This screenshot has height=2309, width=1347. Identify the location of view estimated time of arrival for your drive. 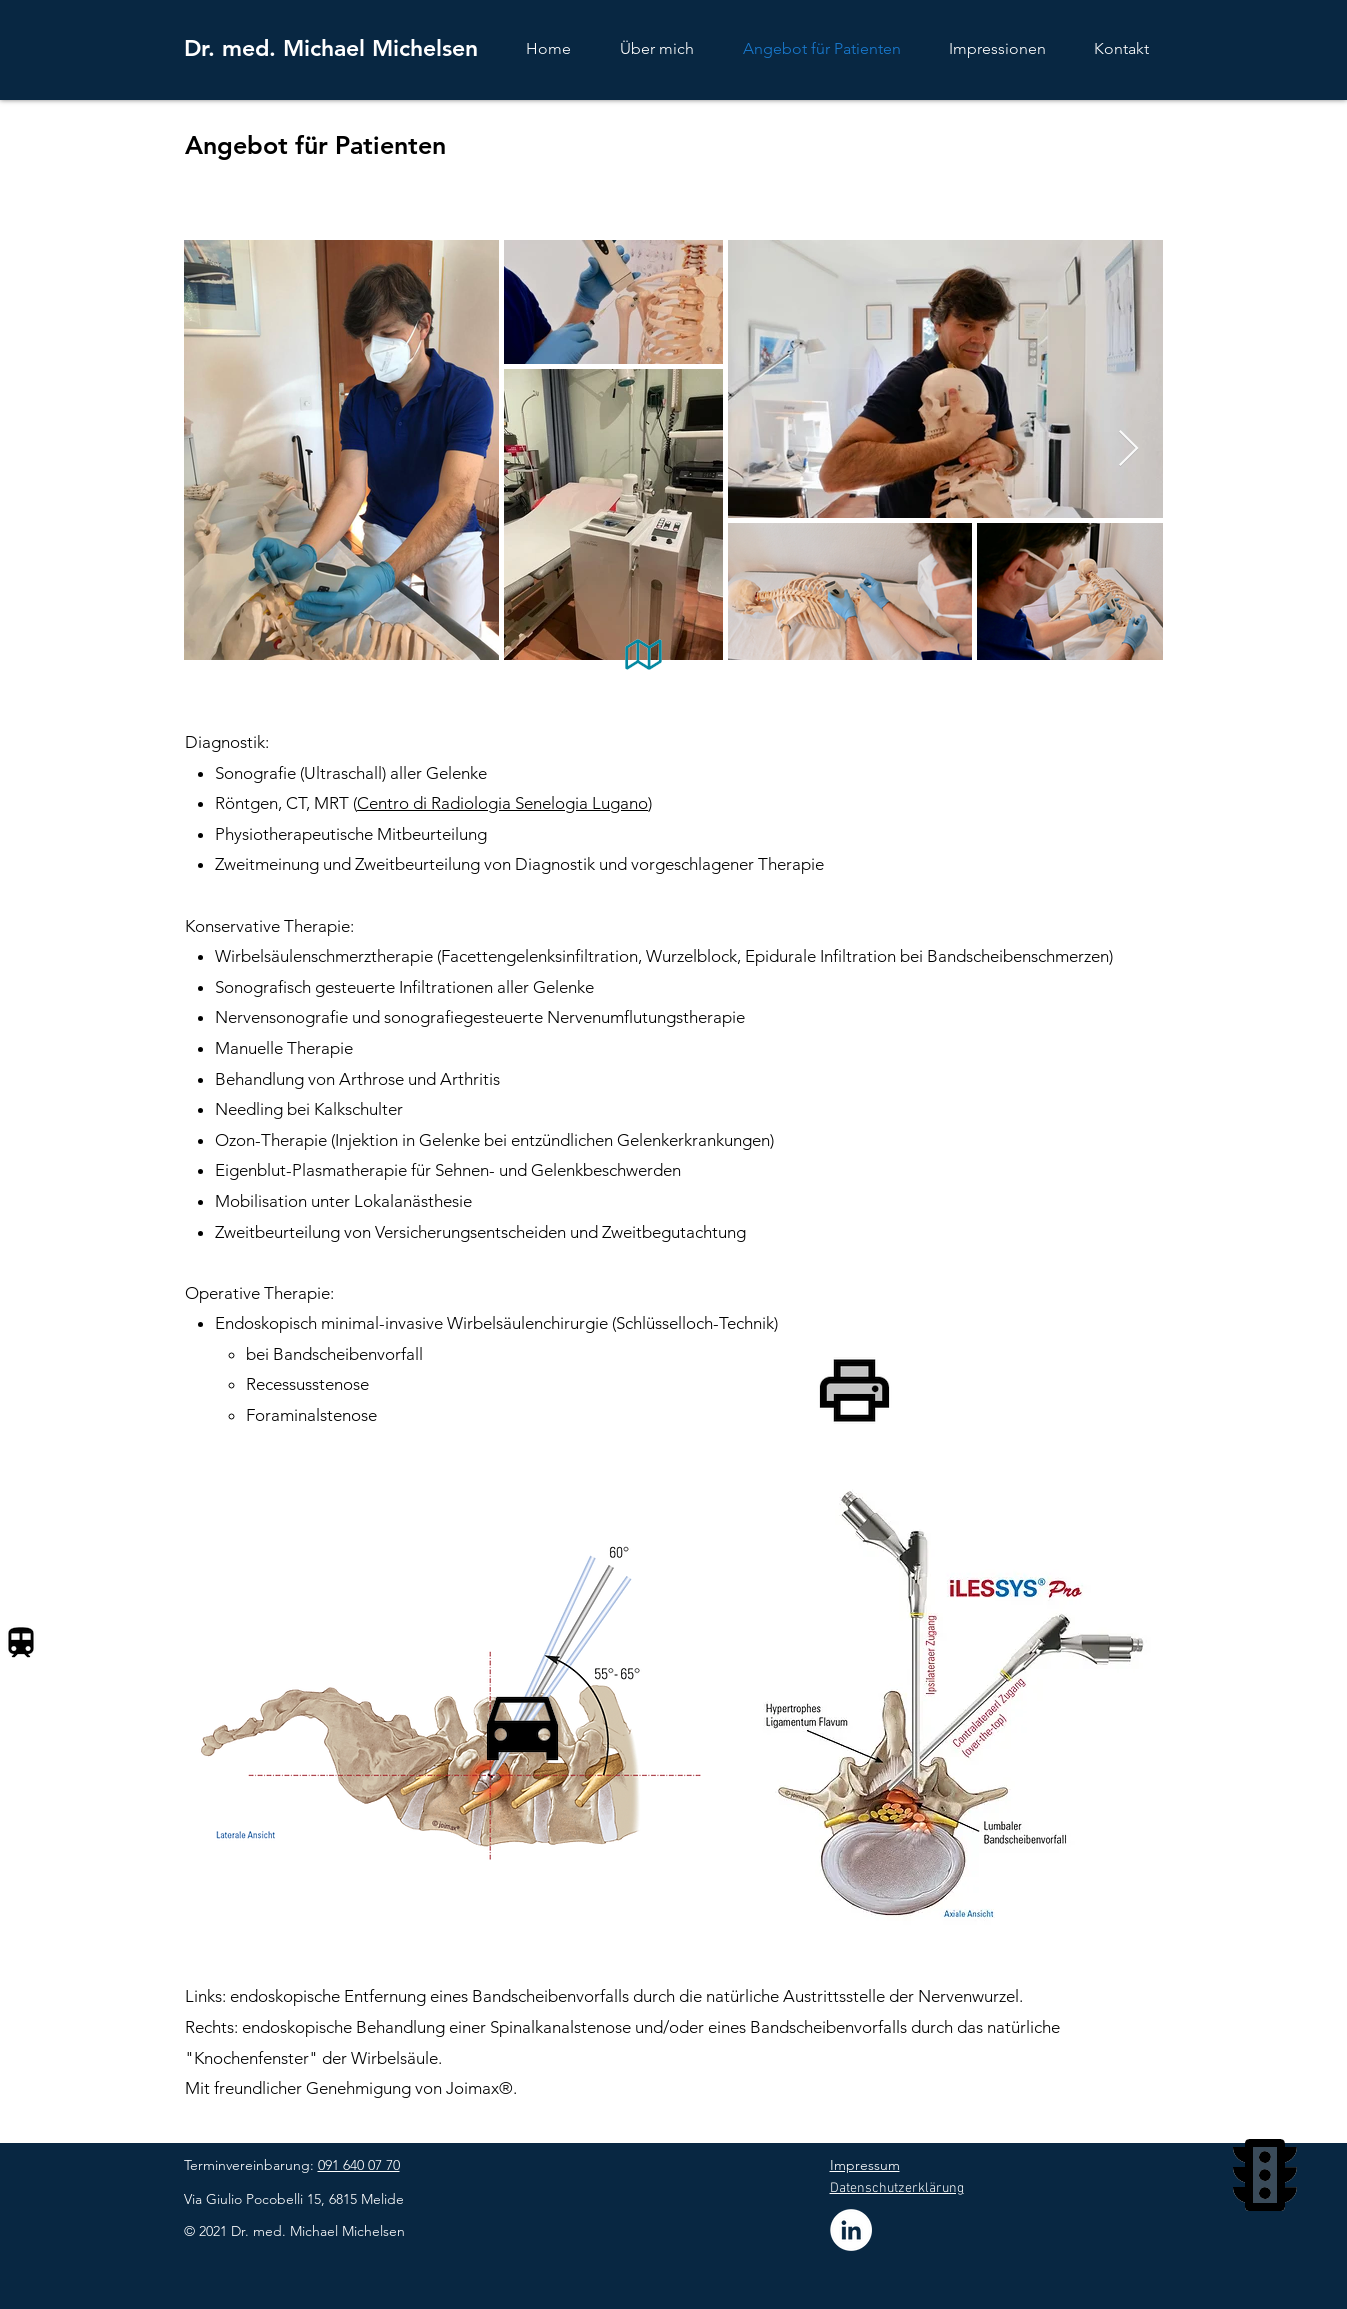
(522, 1728).